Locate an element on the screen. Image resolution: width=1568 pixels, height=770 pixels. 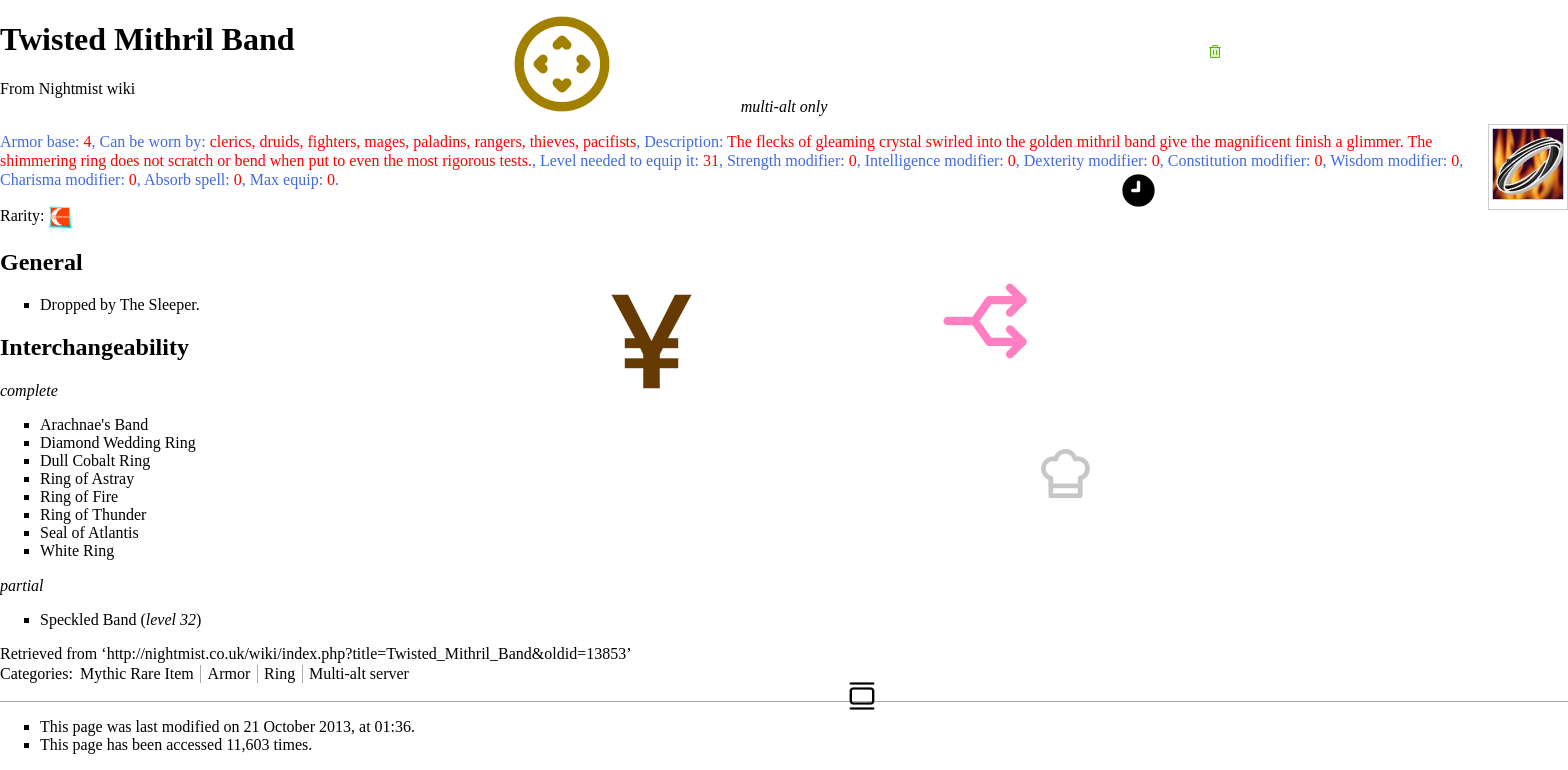
navigate or pan in multiple directions is located at coordinates (562, 64).